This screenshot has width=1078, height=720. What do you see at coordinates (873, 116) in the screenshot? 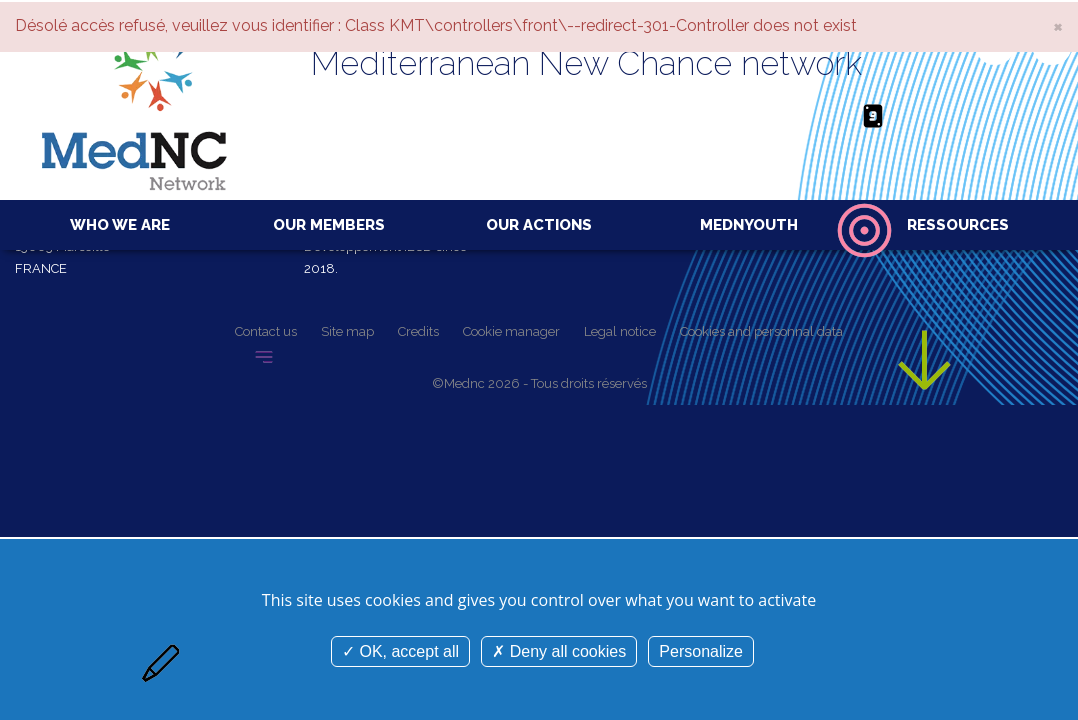
I see `play the 9 card in a card game` at bounding box center [873, 116].